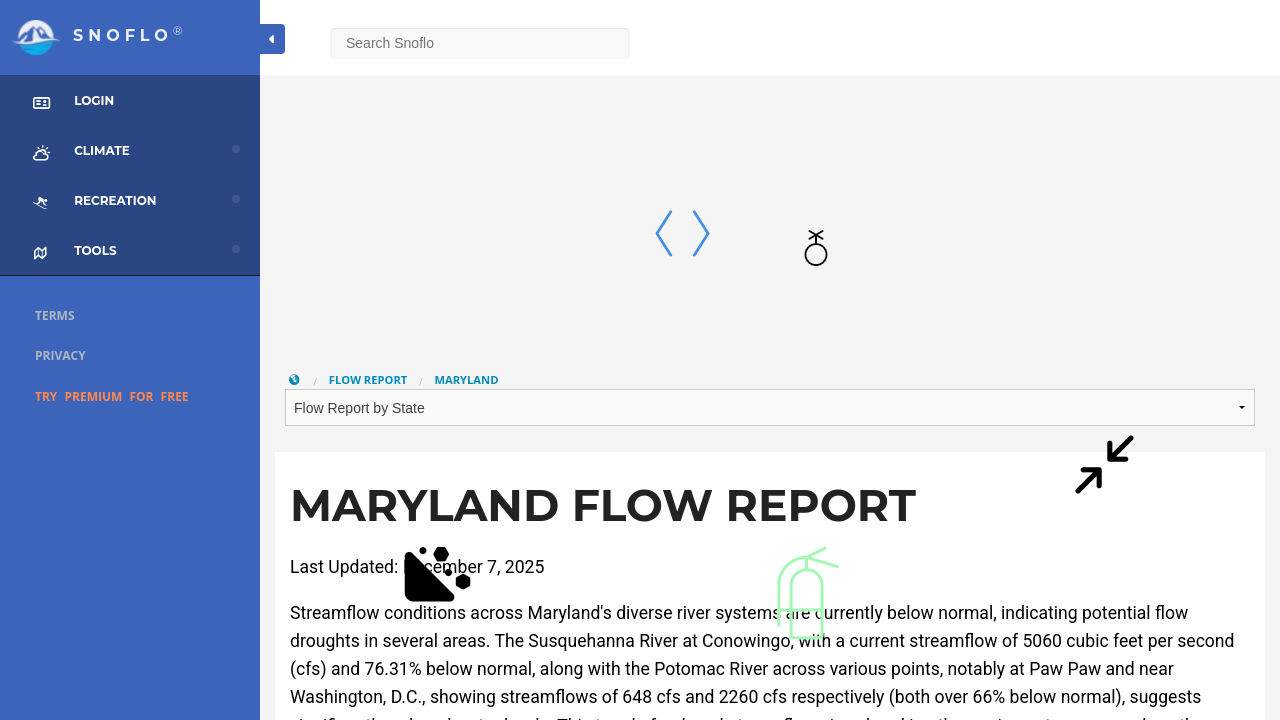 Image resolution: width=1280 pixels, height=720 pixels. I want to click on access fire safety information, so click(803, 594).